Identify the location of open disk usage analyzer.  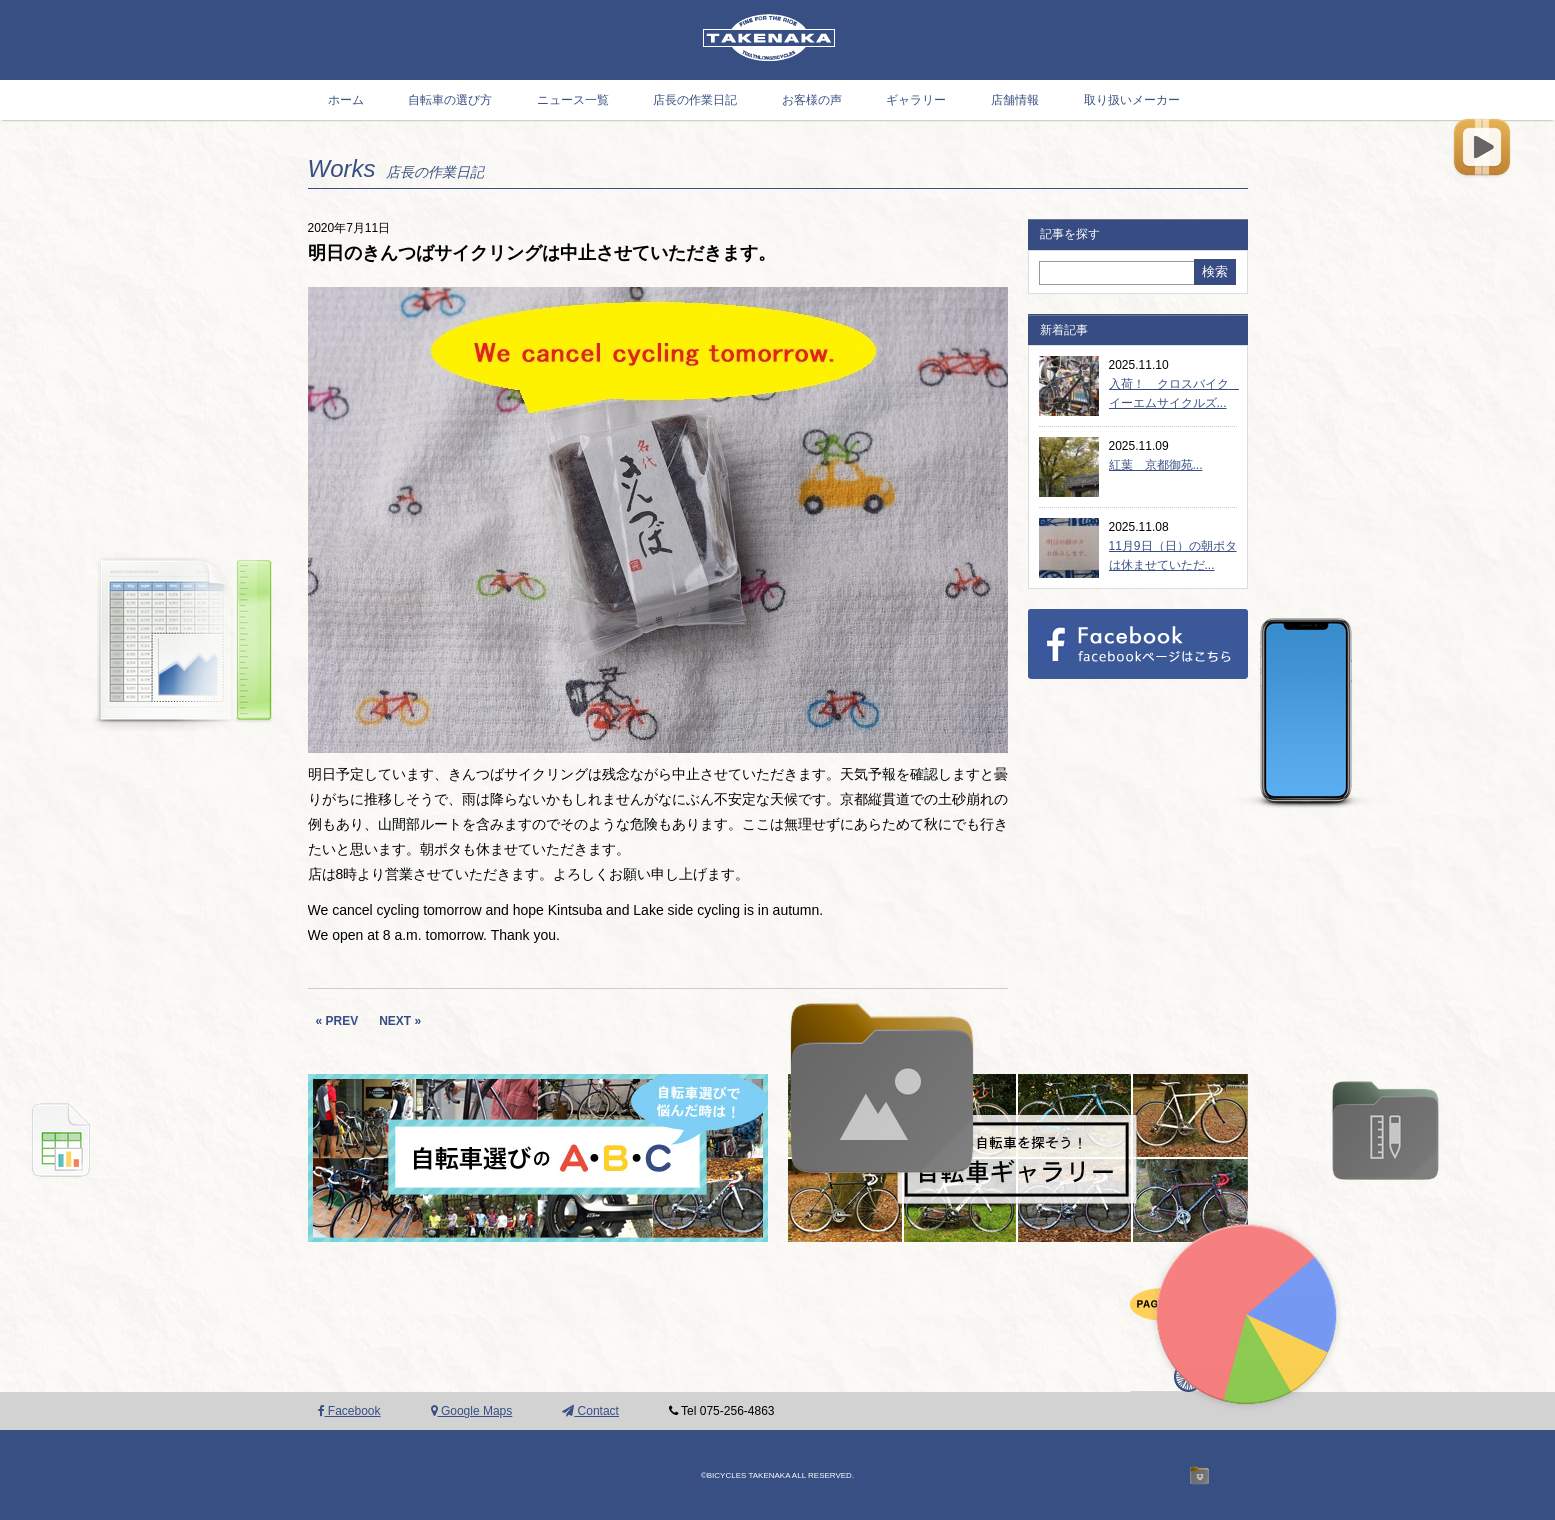
(1246, 1314).